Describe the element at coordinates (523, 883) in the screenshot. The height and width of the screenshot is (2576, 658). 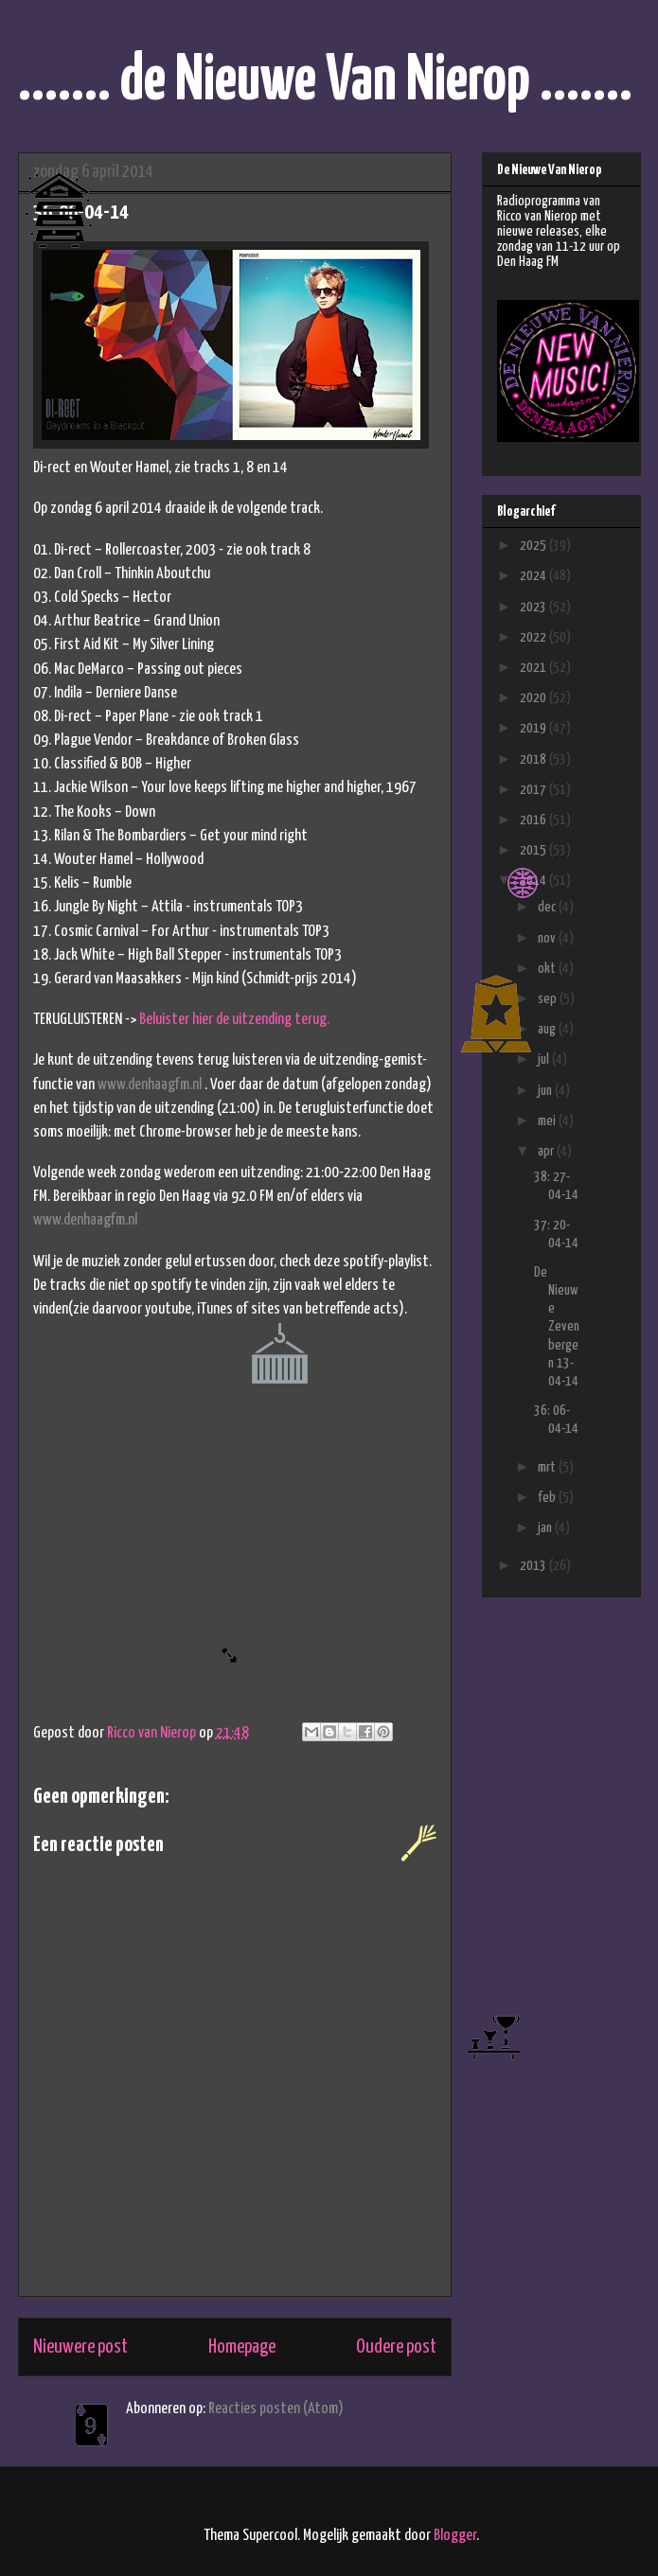
I see `access cage or enclosure settings in a game` at that location.